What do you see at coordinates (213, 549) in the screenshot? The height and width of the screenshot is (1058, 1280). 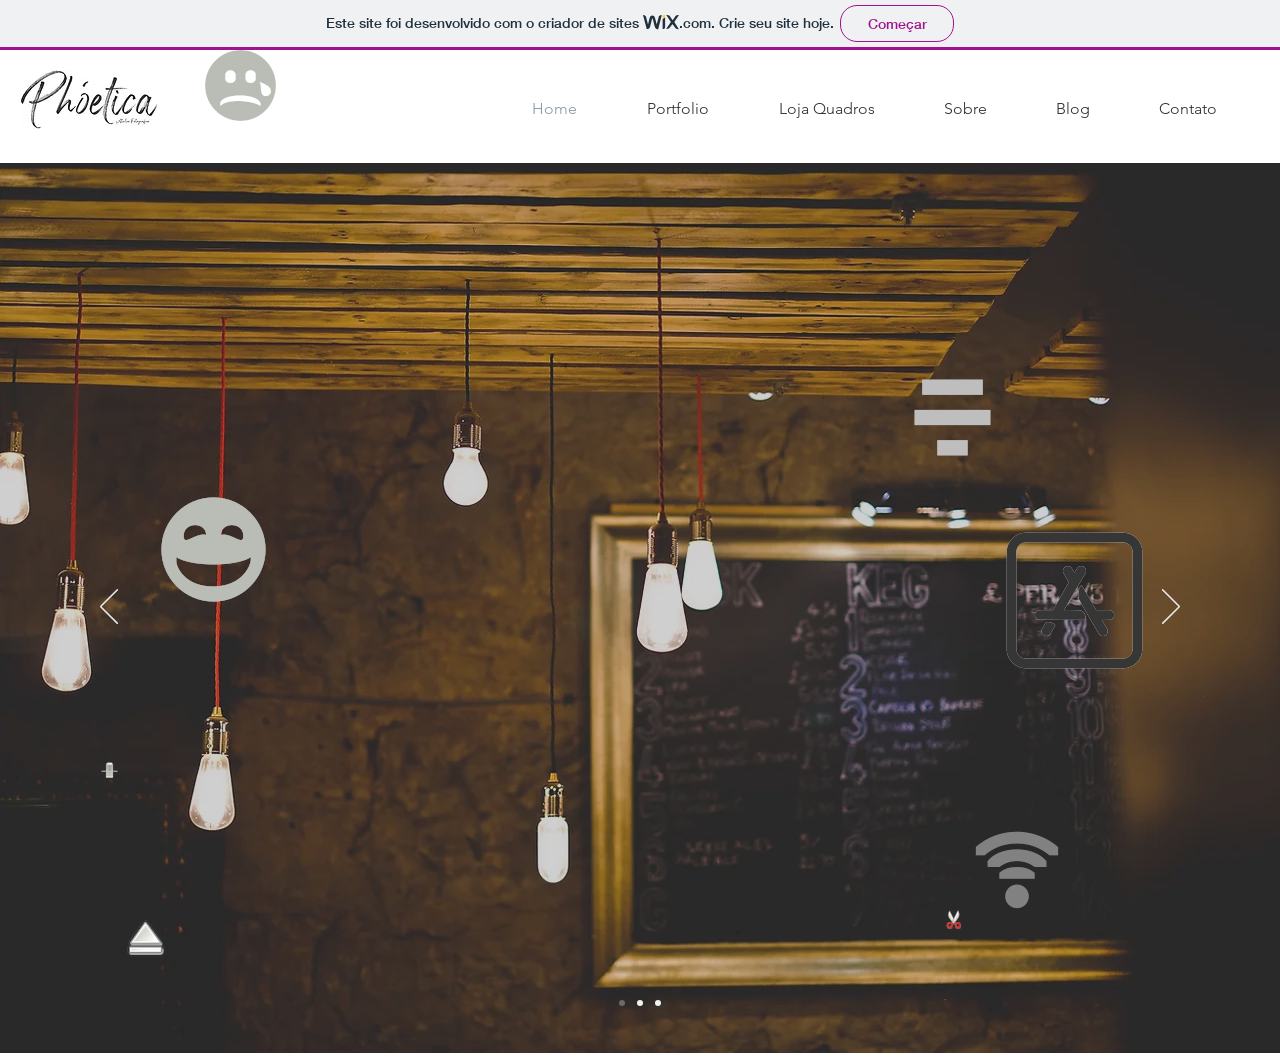 I see `react to a message with laughter` at bounding box center [213, 549].